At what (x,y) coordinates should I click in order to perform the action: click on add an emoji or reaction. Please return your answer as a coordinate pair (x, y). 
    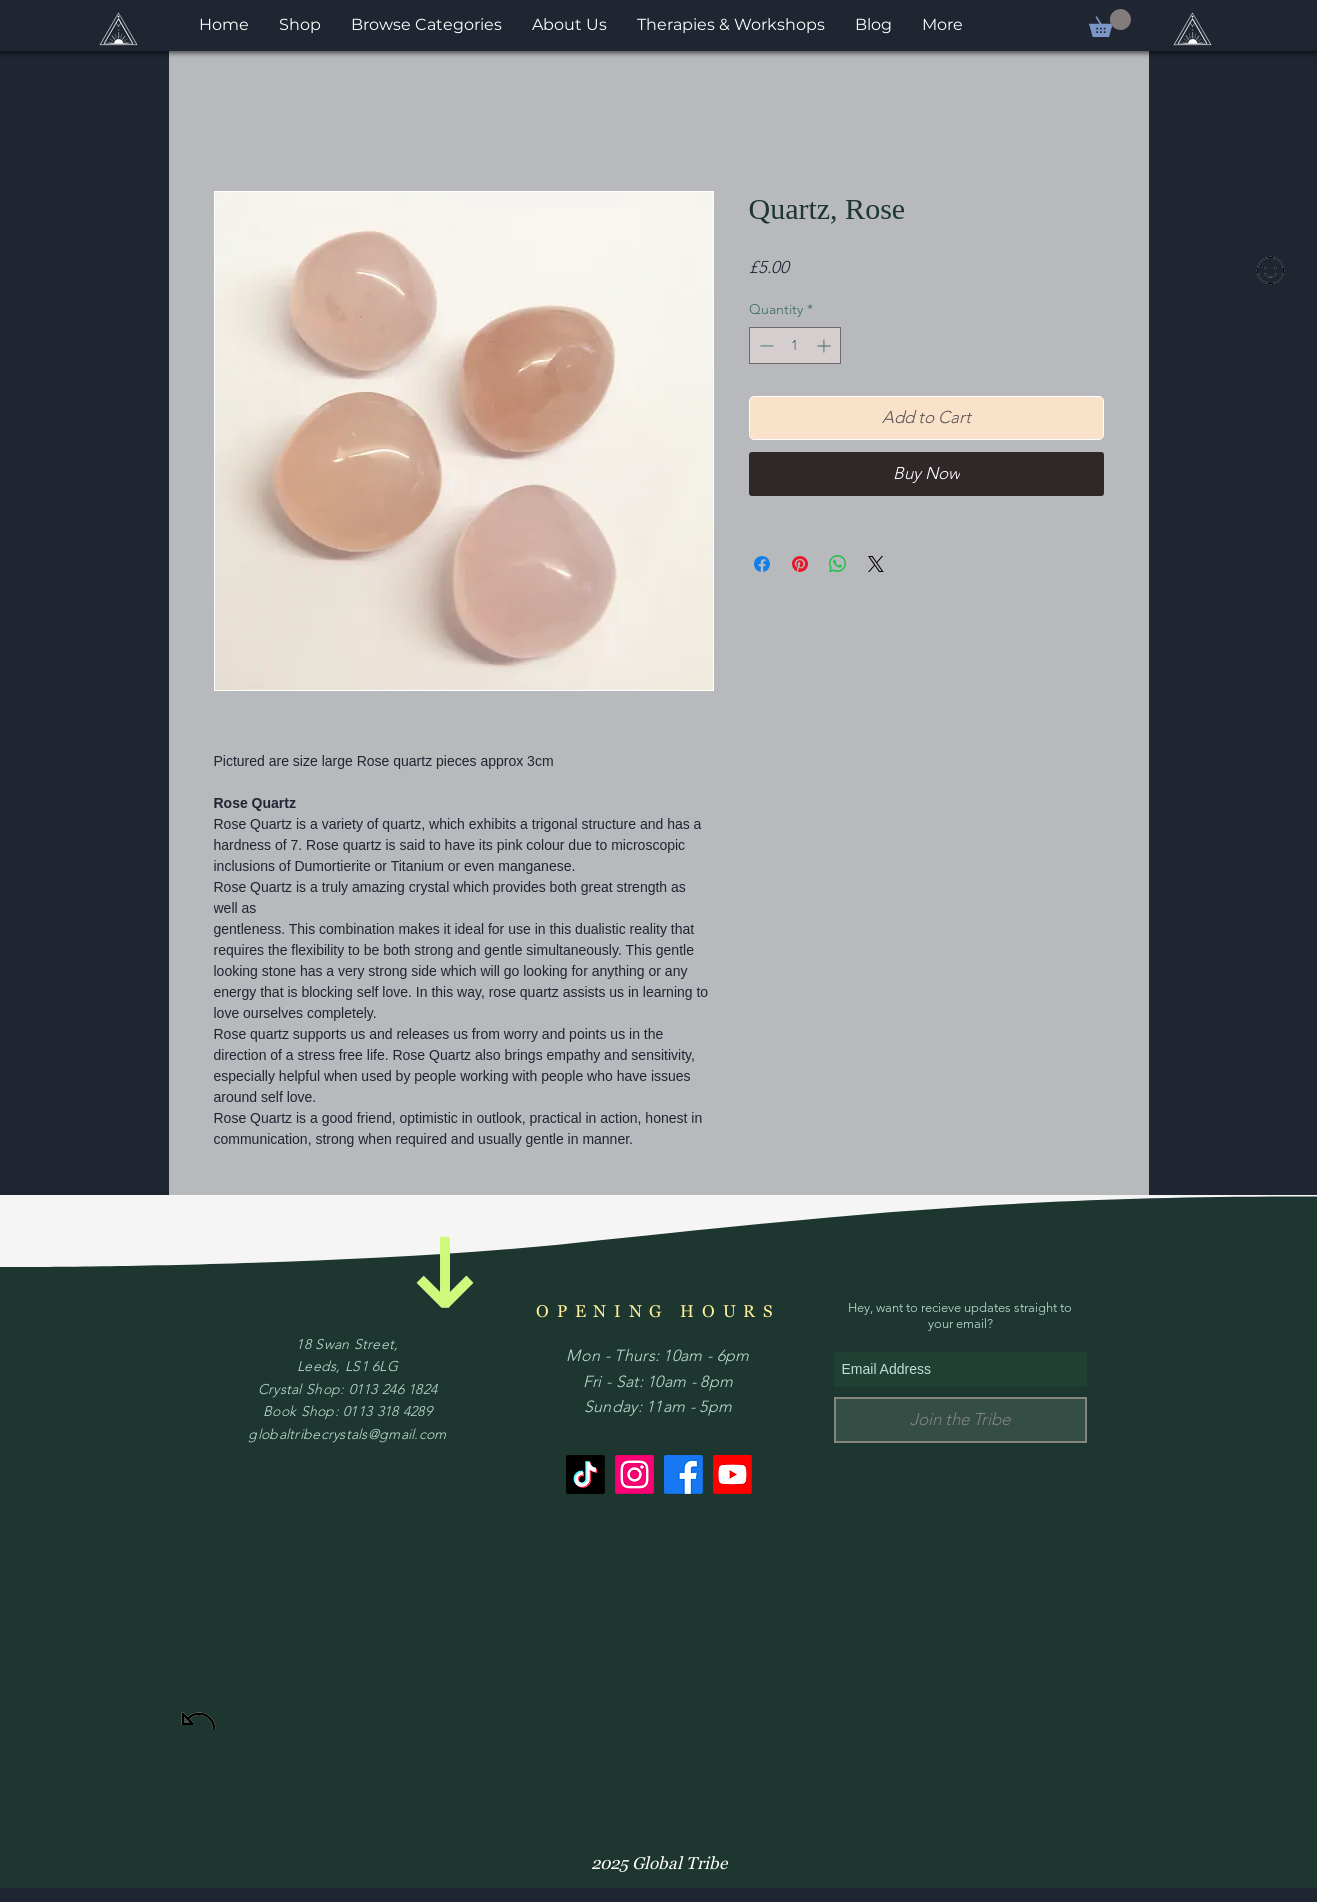
    Looking at the image, I should click on (1270, 270).